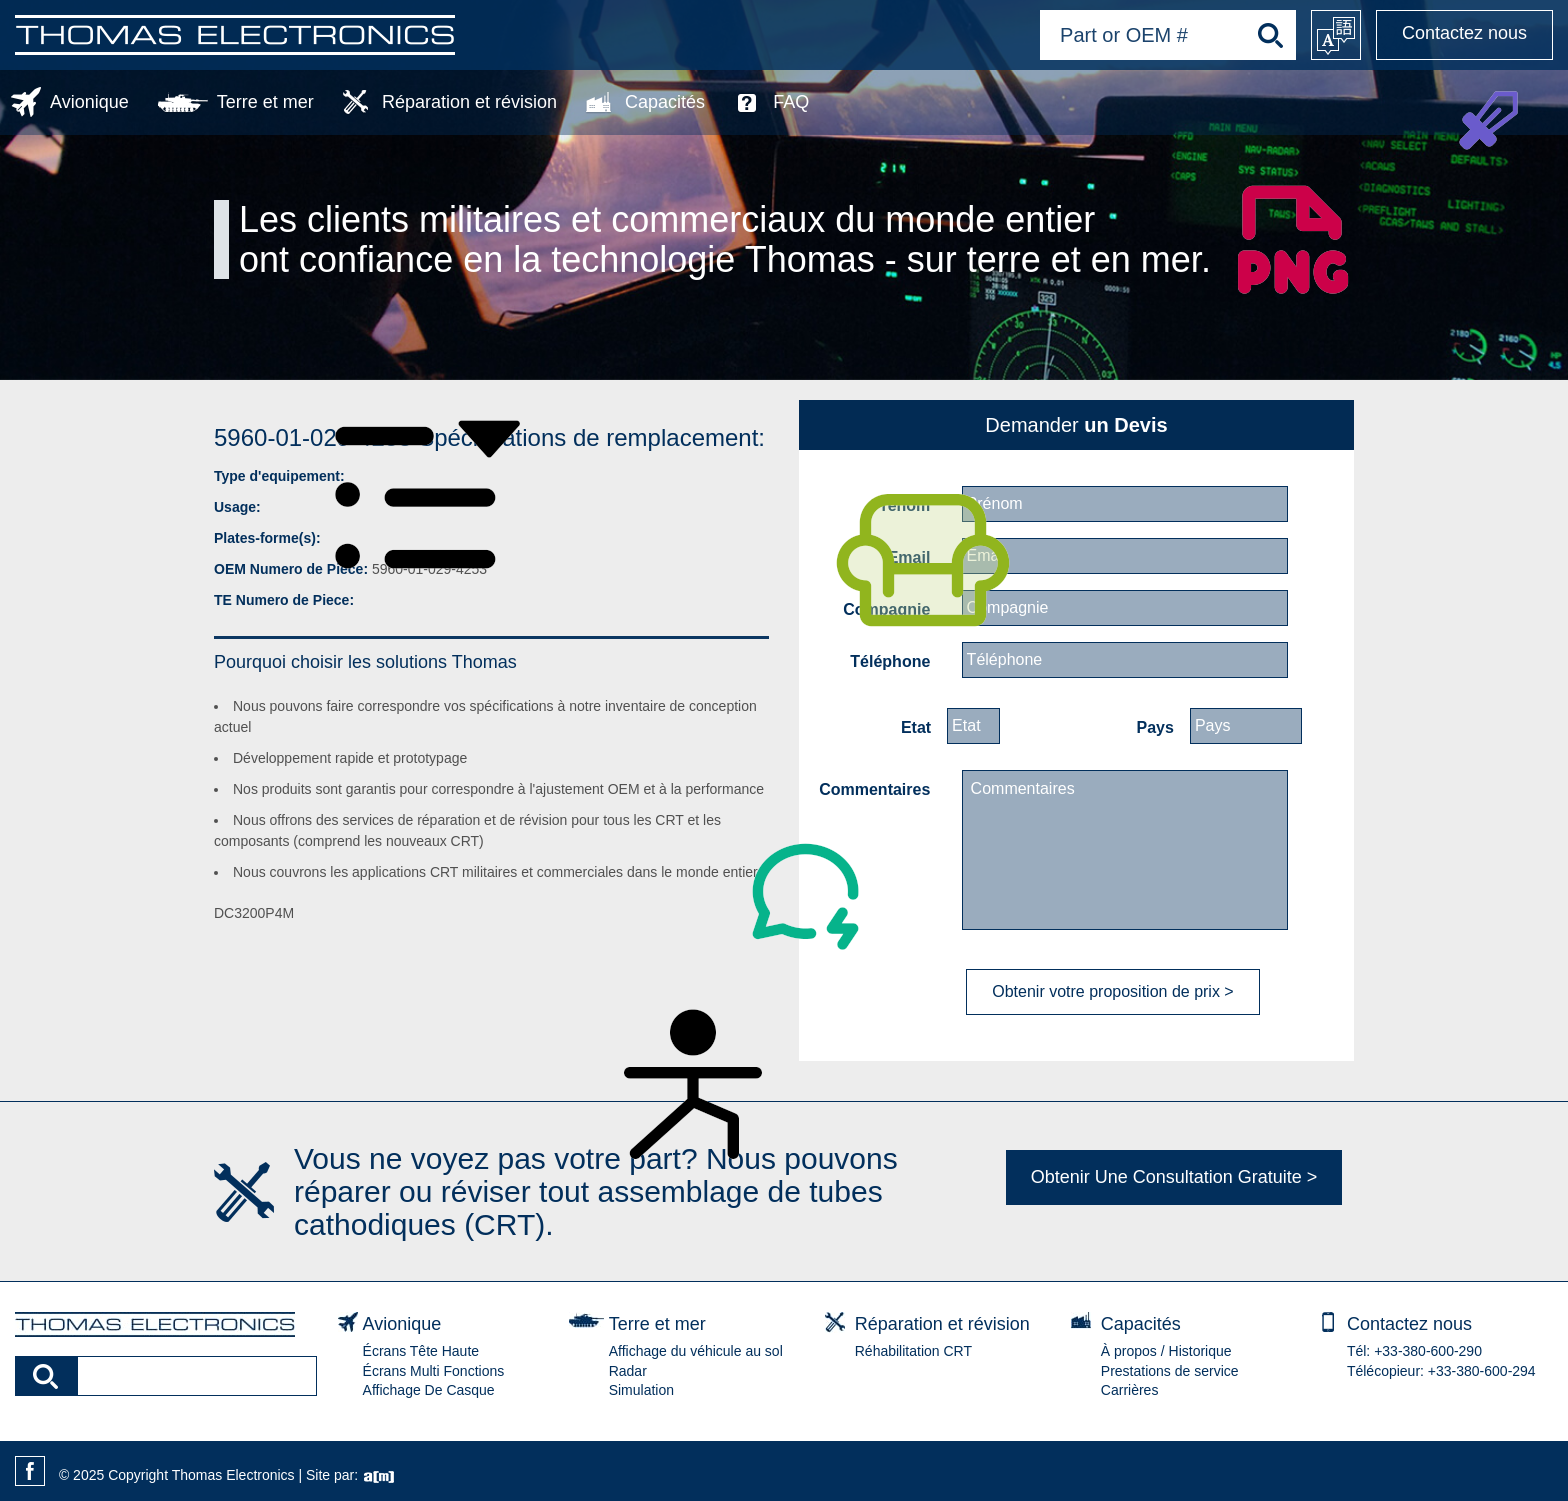 The width and height of the screenshot is (1568, 1501). What do you see at coordinates (805, 891) in the screenshot?
I see `send a quick or instant message` at bounding box center [805, 891].